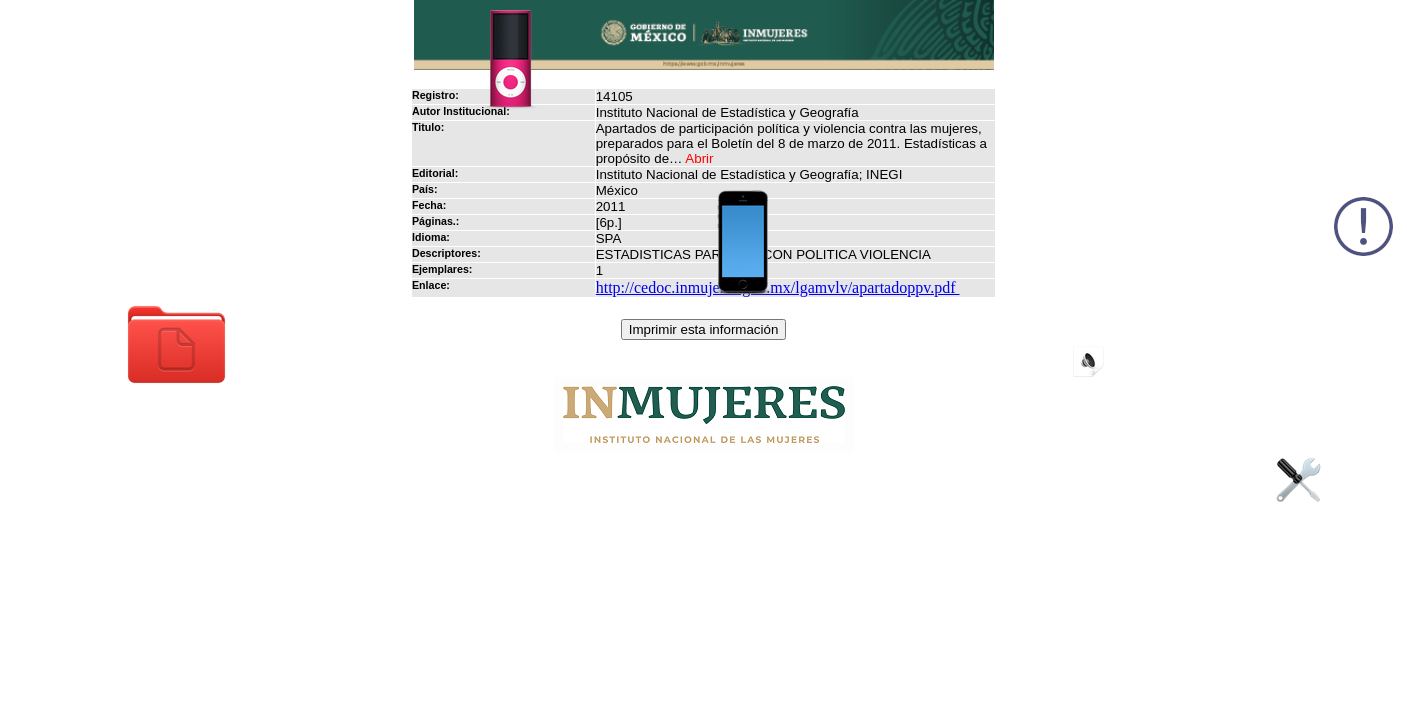 The height and width of the screenshot is (720, 1407). What do you see at coordinates (743, 243) in the screenshot?
I see `connected iPhone device` at bounding box center [743, 243].